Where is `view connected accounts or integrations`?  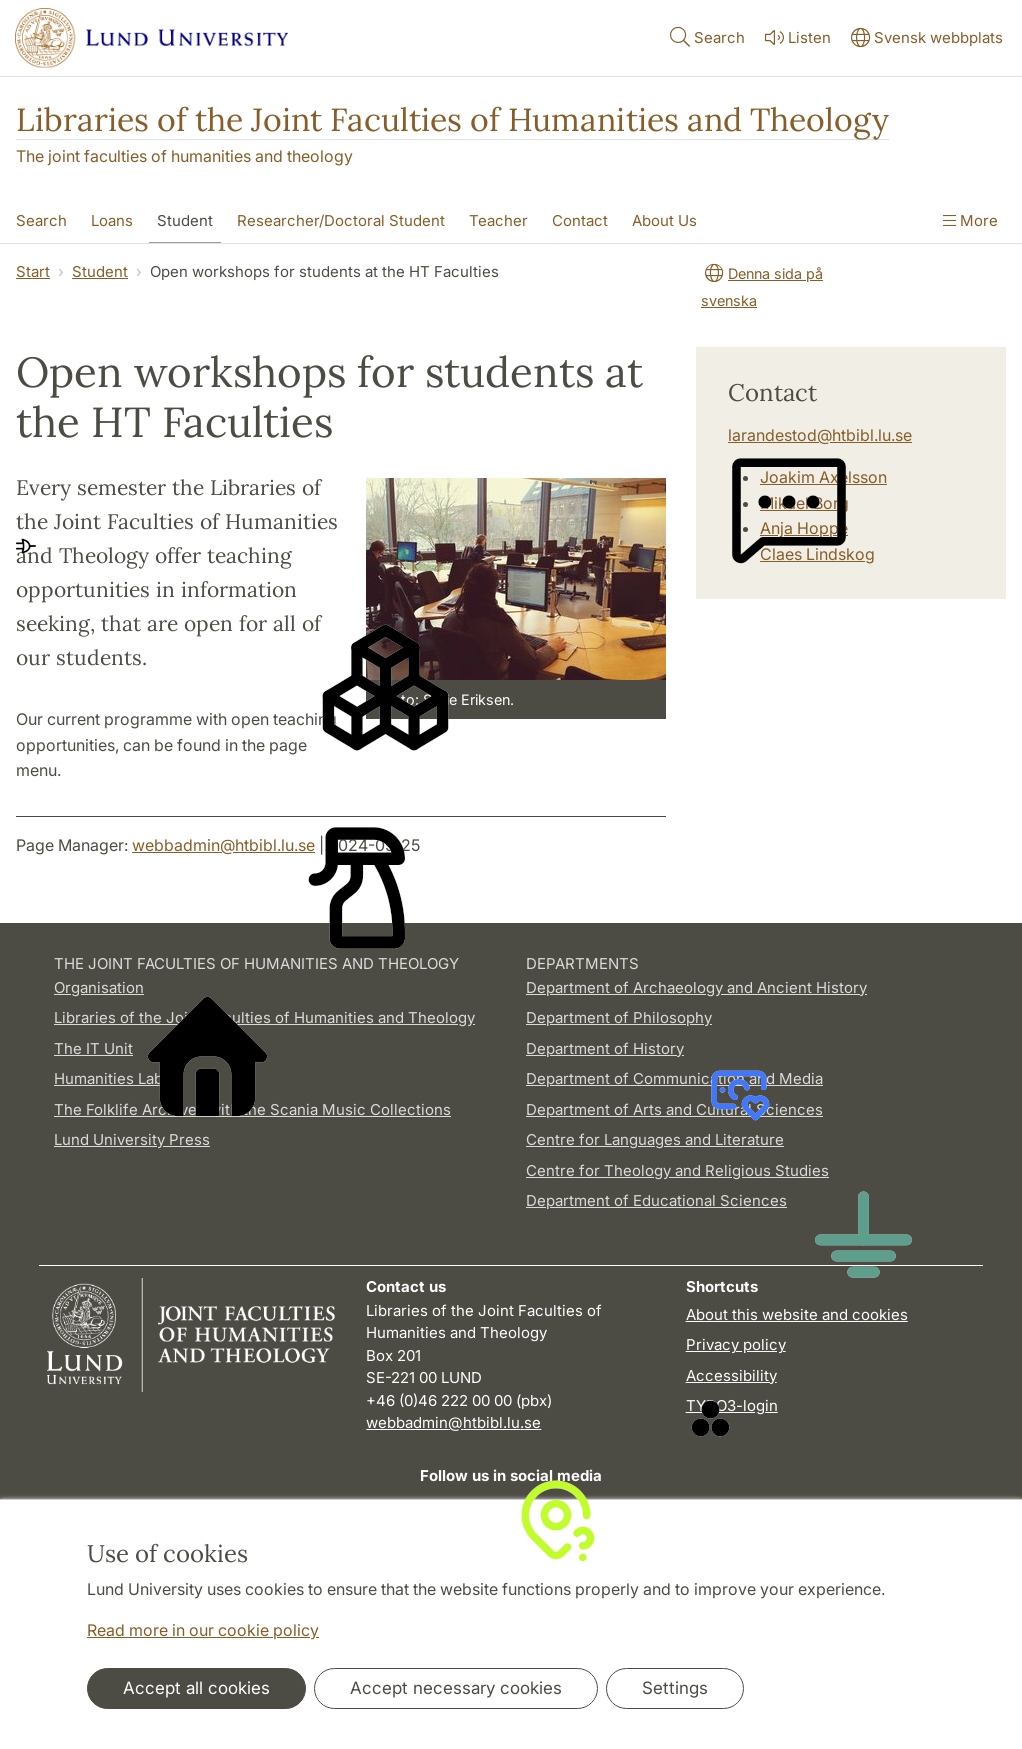 view connected accounts or integrations is located at coordinates (710, 1418).